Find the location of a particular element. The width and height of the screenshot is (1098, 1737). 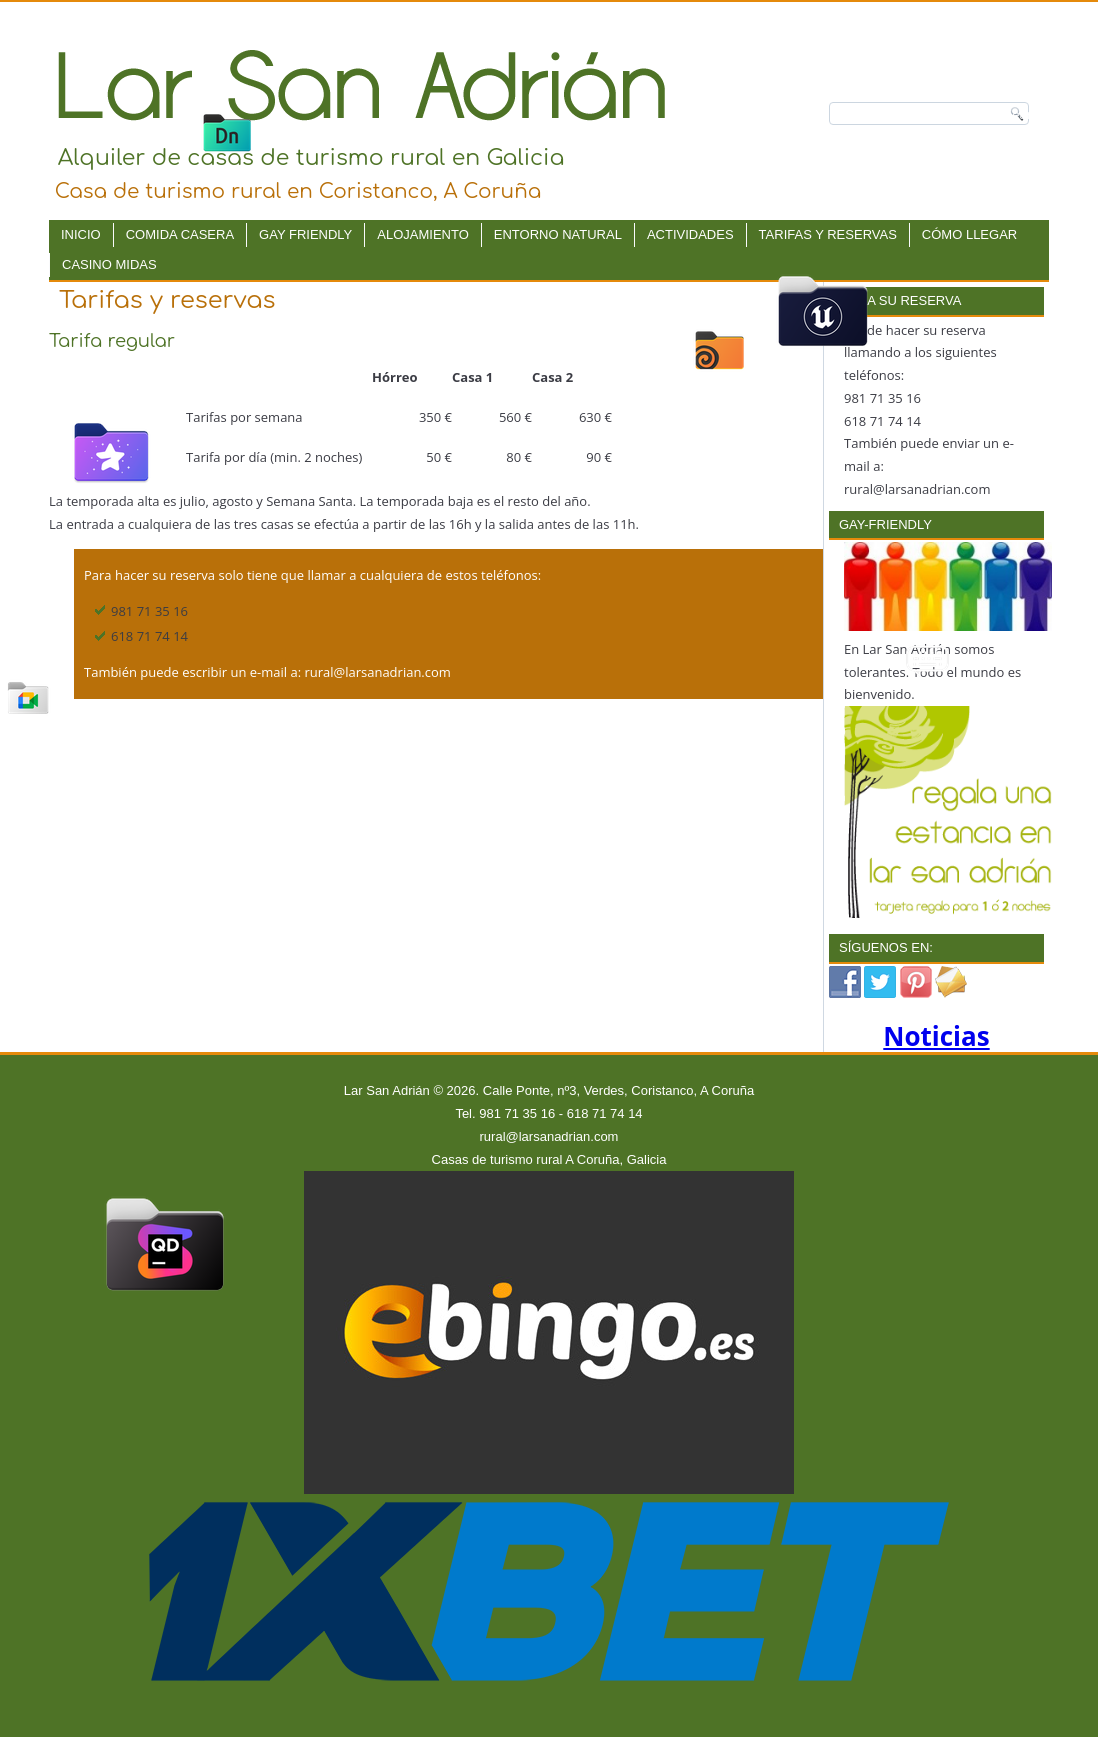

open telegram premium files folder is located at coordinates (111, 454).